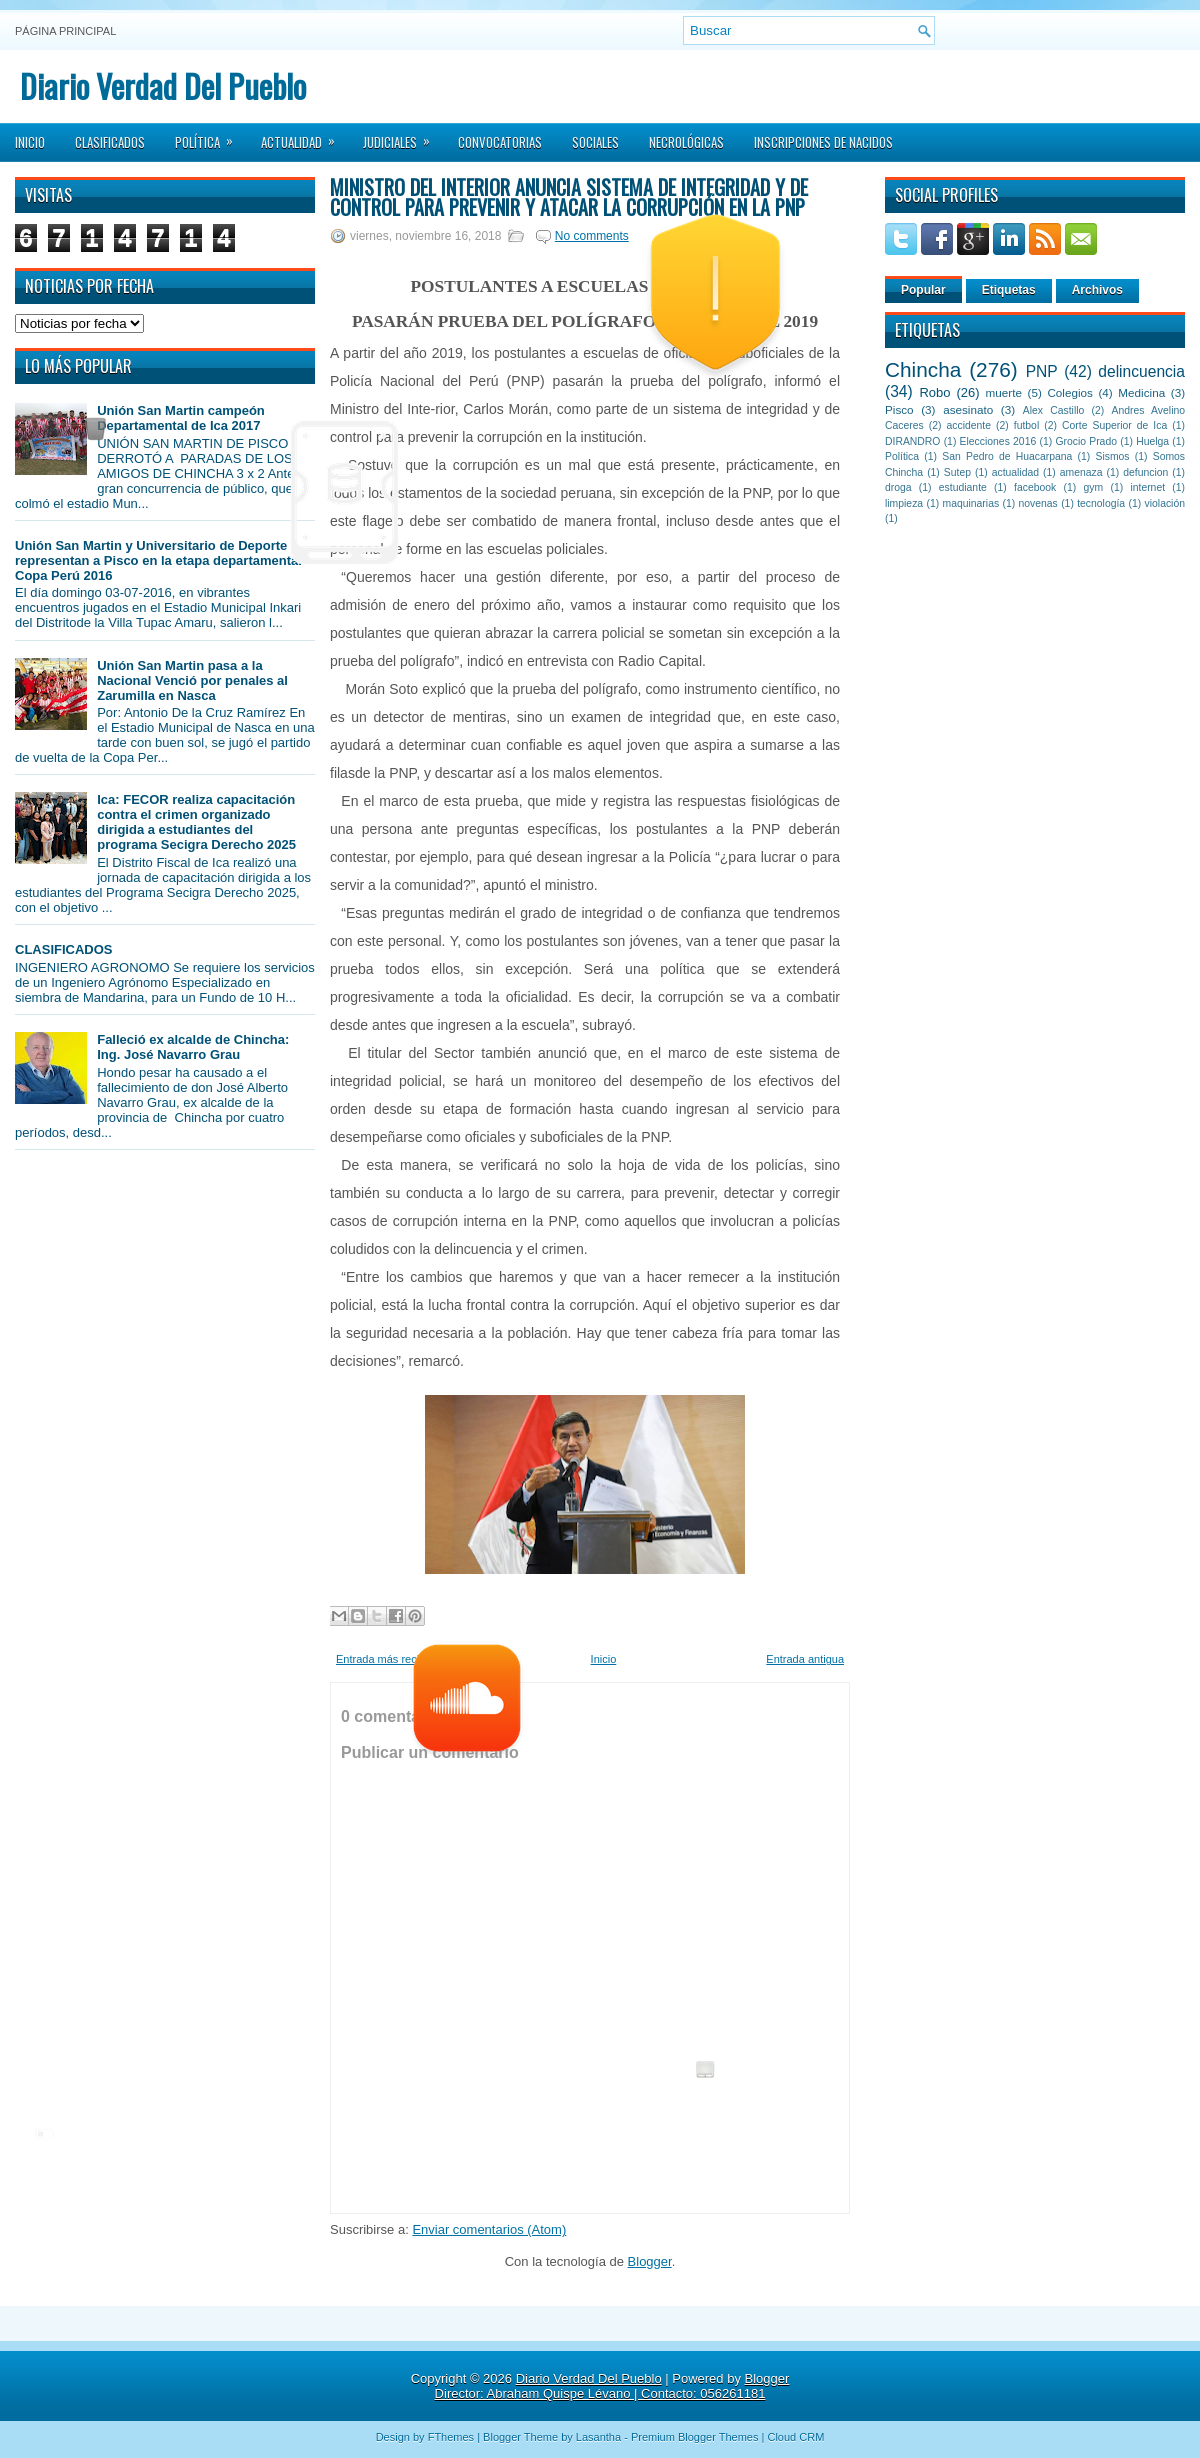 This screenshot has width=1200, height=2458. Describe the element at coordinates (705, 2070) in the screenshot. I see `touchpad input device settings` at that location.